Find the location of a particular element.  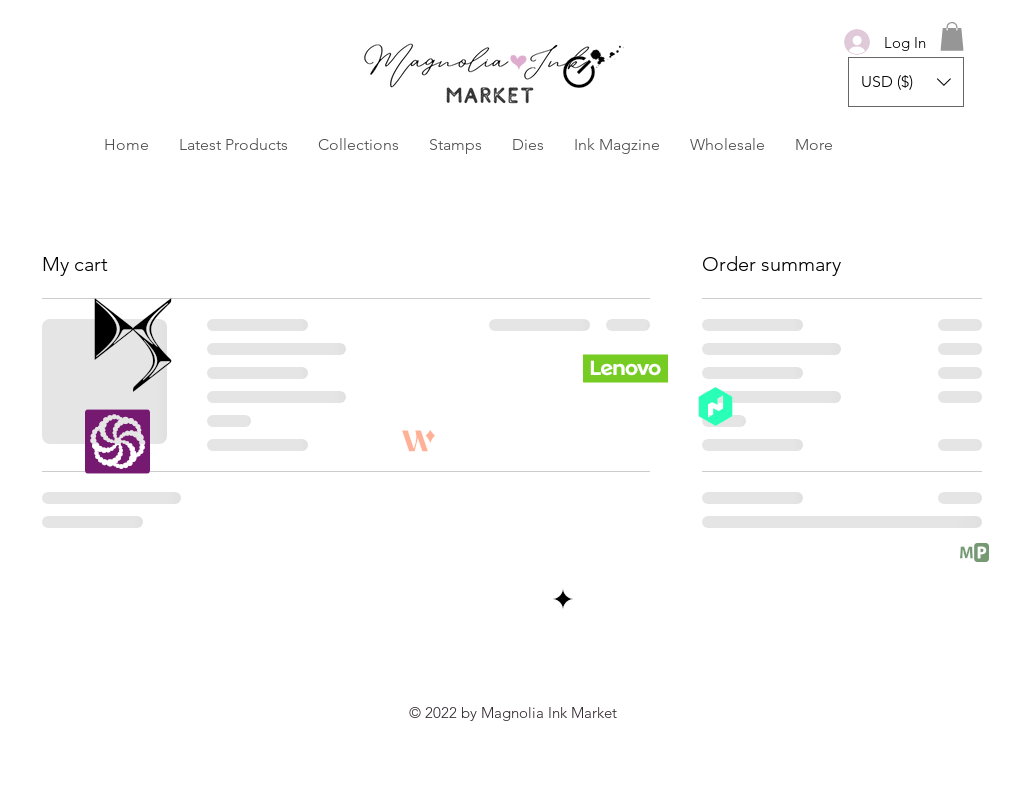

HashiCorp Nomad application logo is located at coordinates (715, 406).